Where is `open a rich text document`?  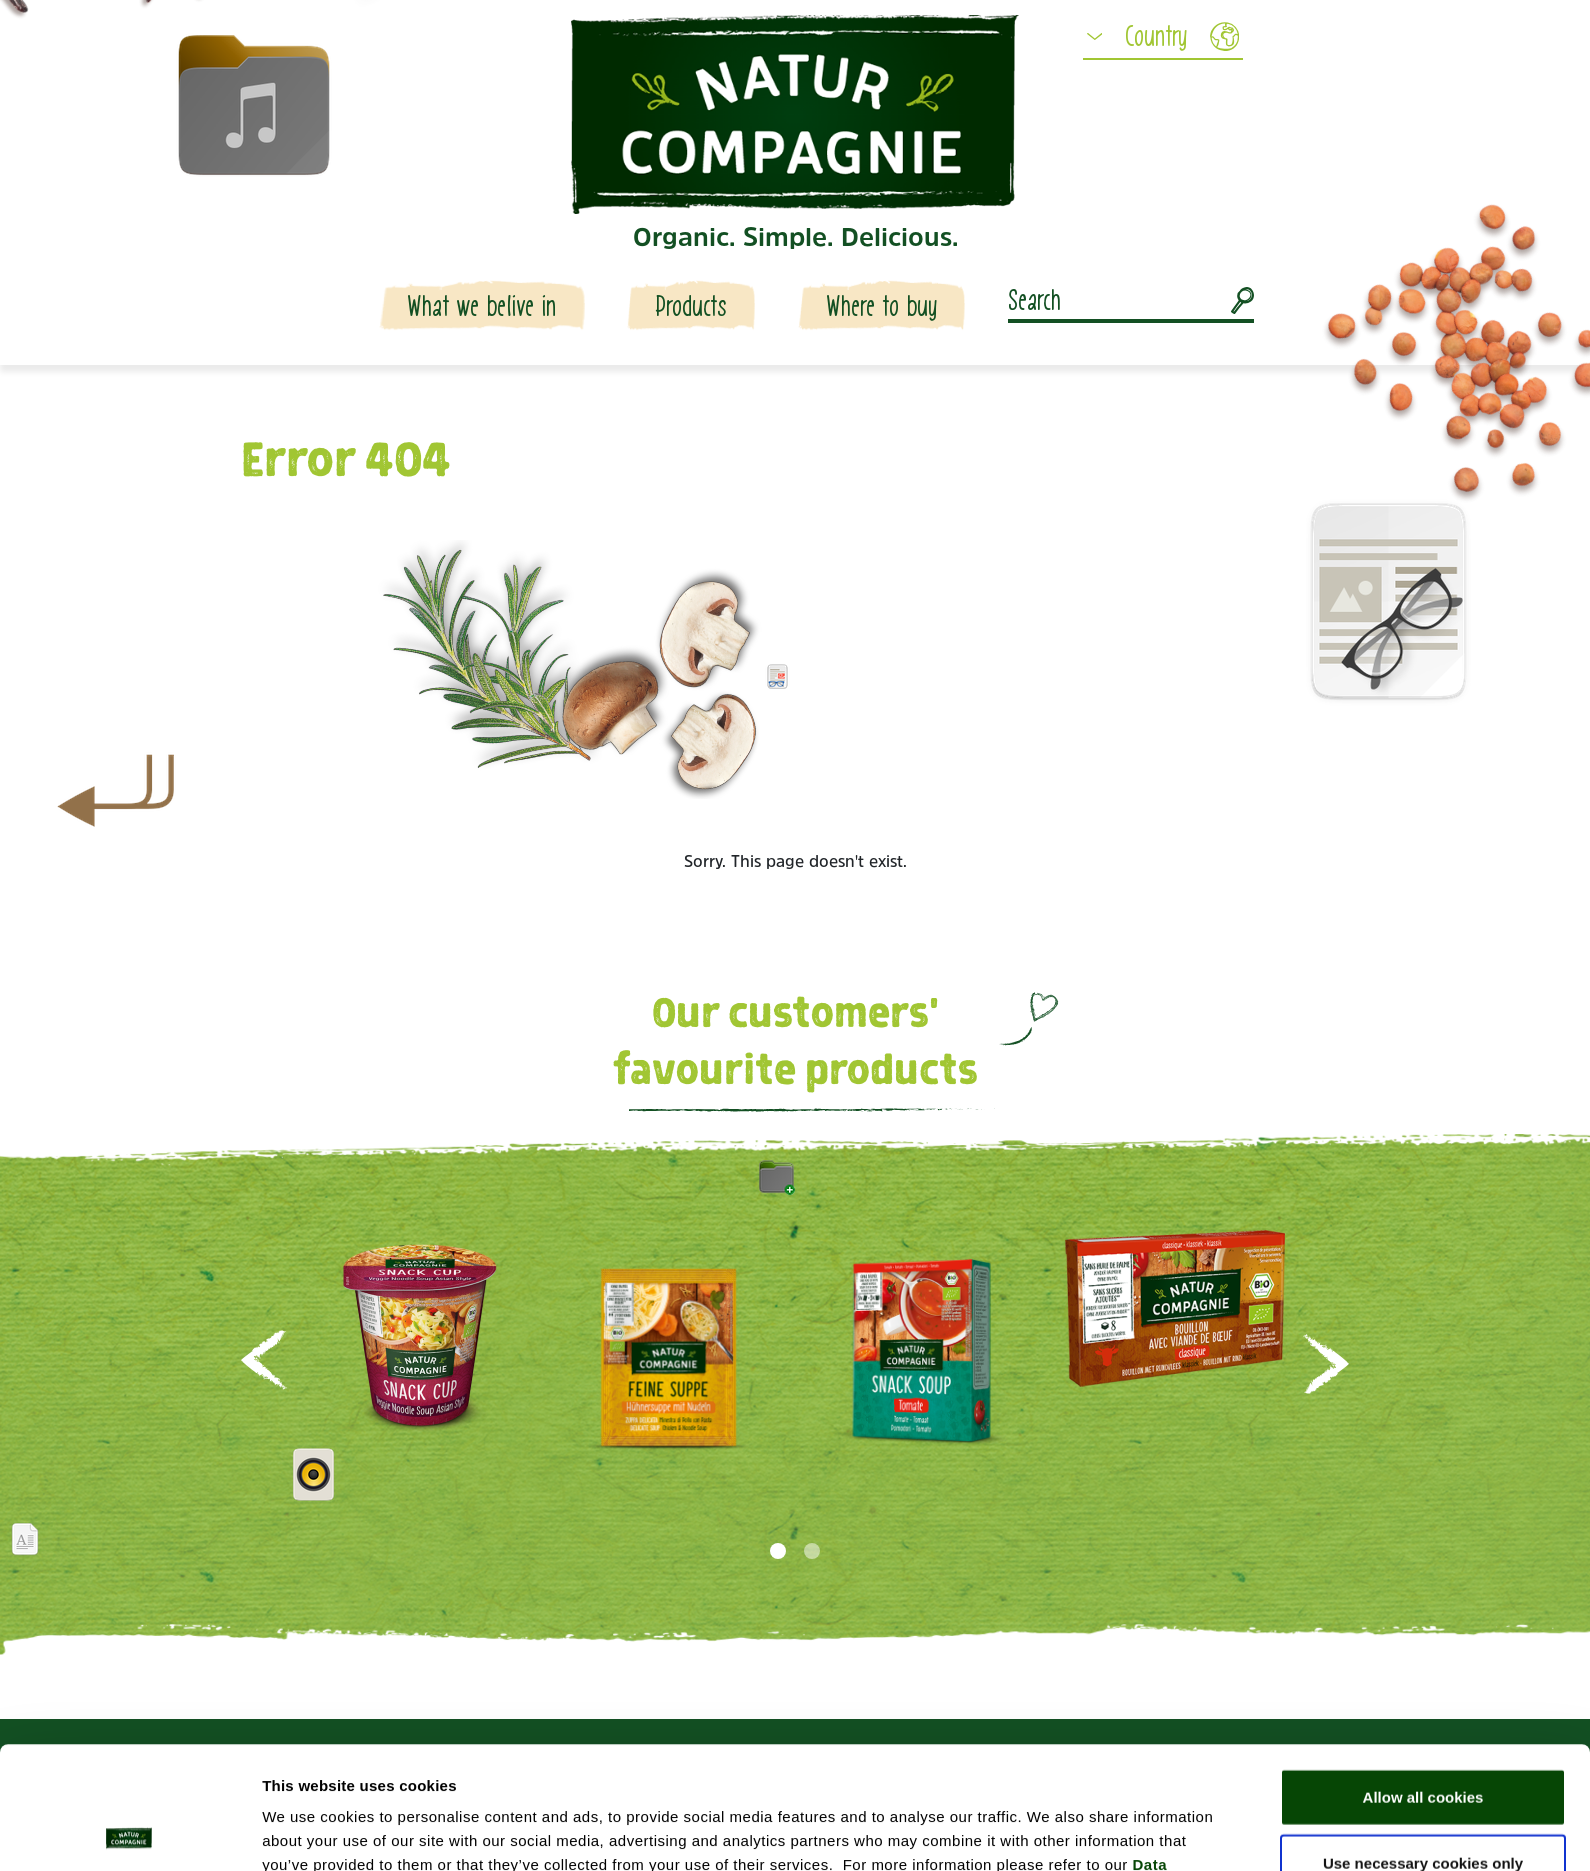 open a rich text document is located at coordinates (25, 1539).